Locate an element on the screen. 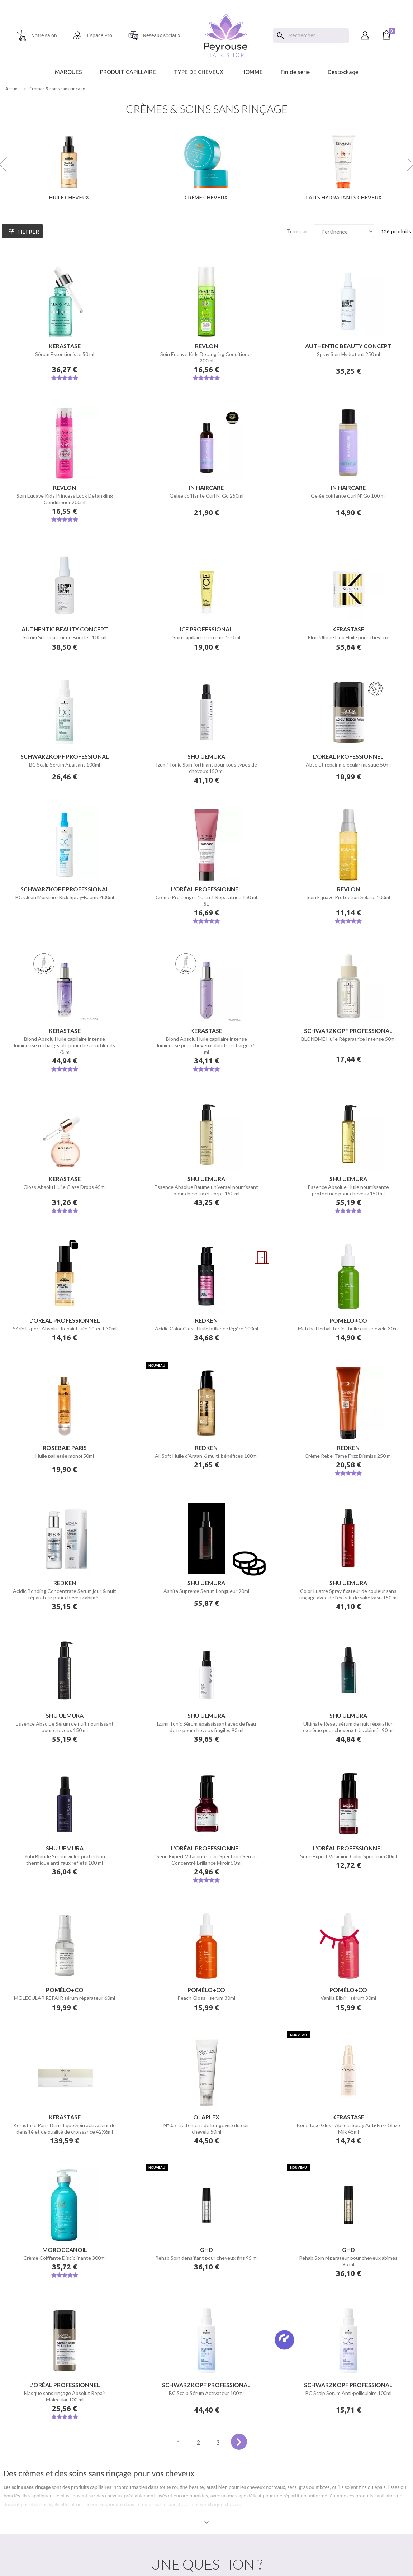  copy to clipboard is located at coordinates (73, 1244).